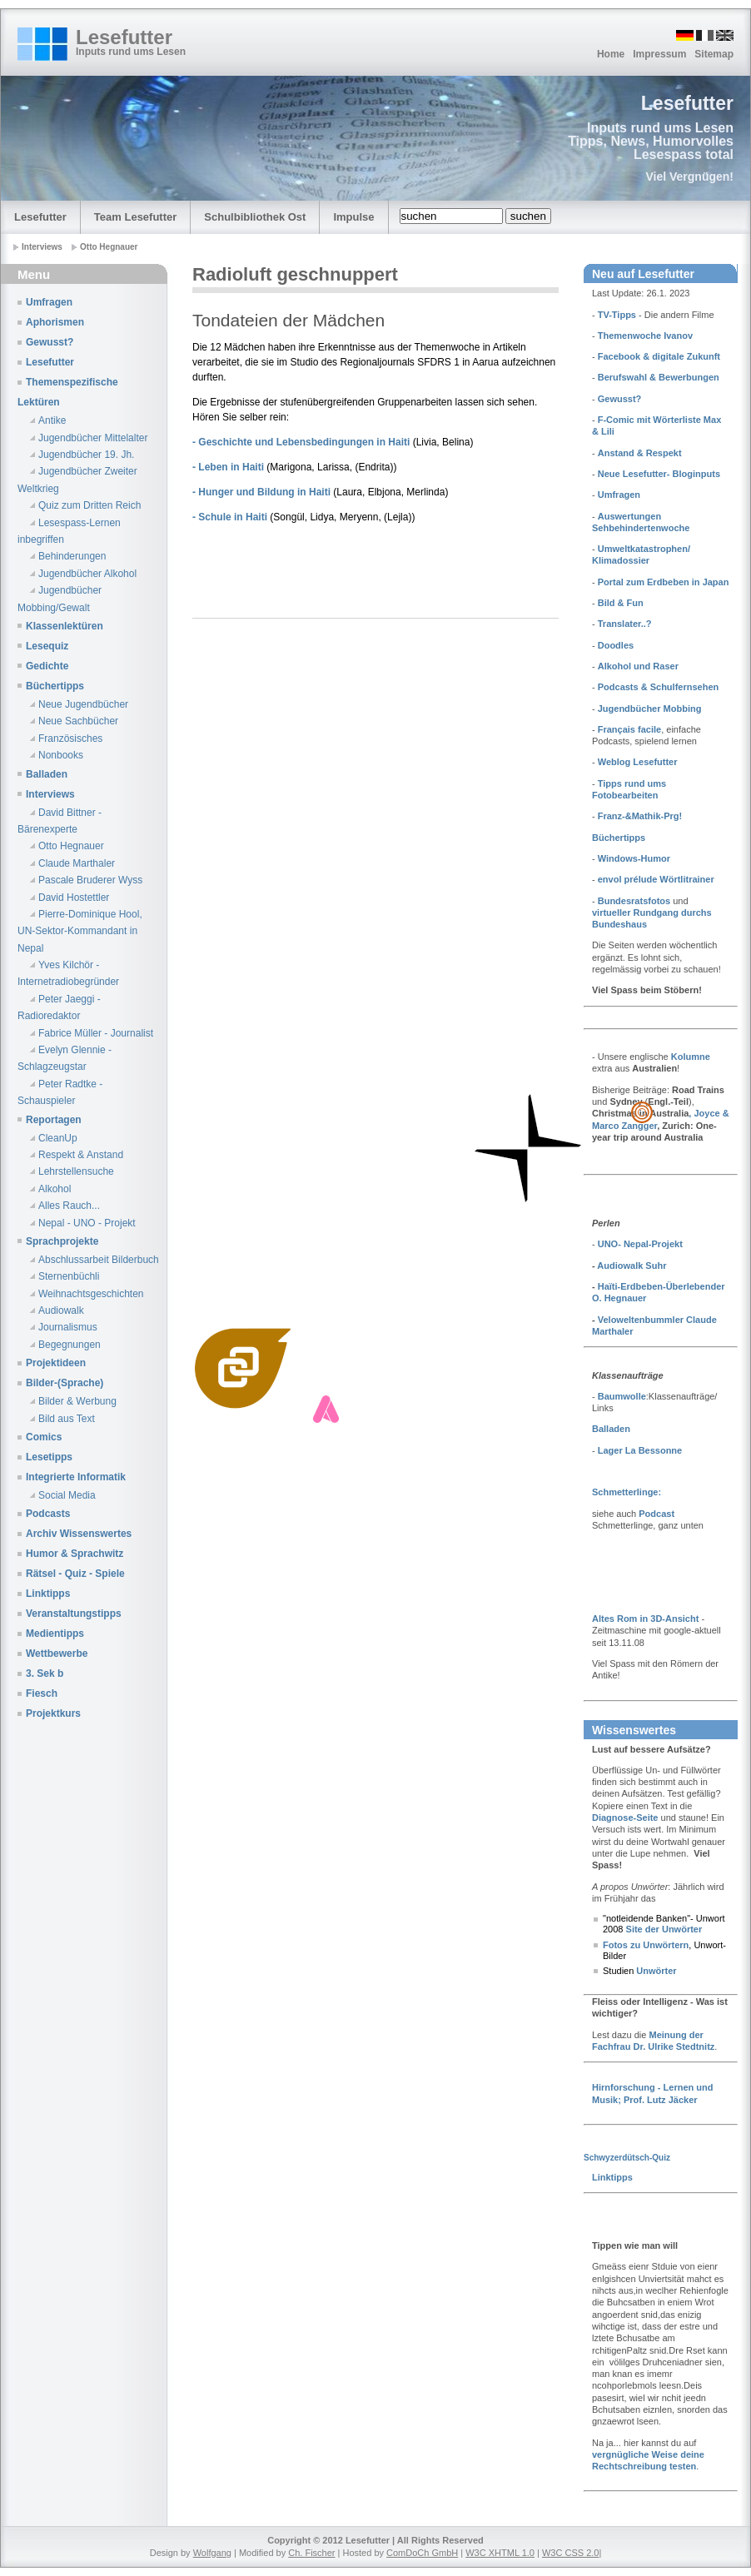 Image resolution: width=751 pixels, height=2576 pixels. Describe the element at coordinates (528, 1148) in the screenshot. I see `polestar electric vehicle brand logo` at that location.